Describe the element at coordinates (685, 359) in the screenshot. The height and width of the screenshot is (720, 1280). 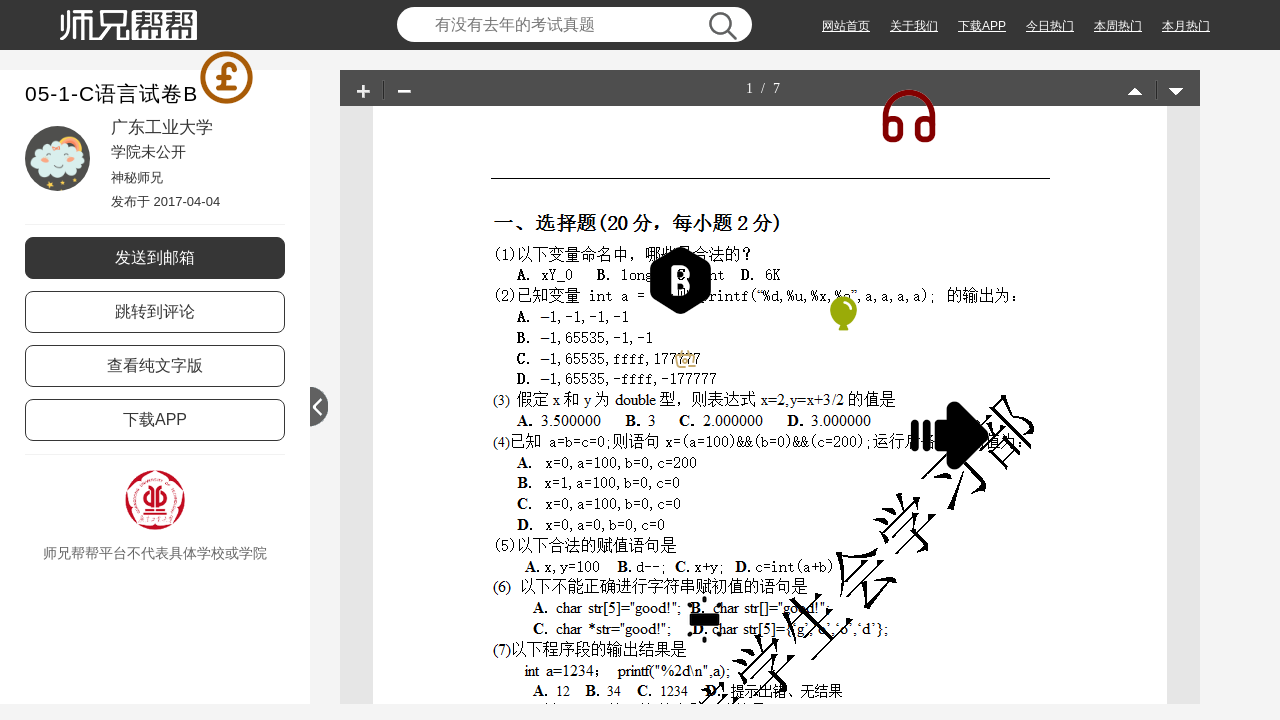
I see `remove item from basket` at that location.